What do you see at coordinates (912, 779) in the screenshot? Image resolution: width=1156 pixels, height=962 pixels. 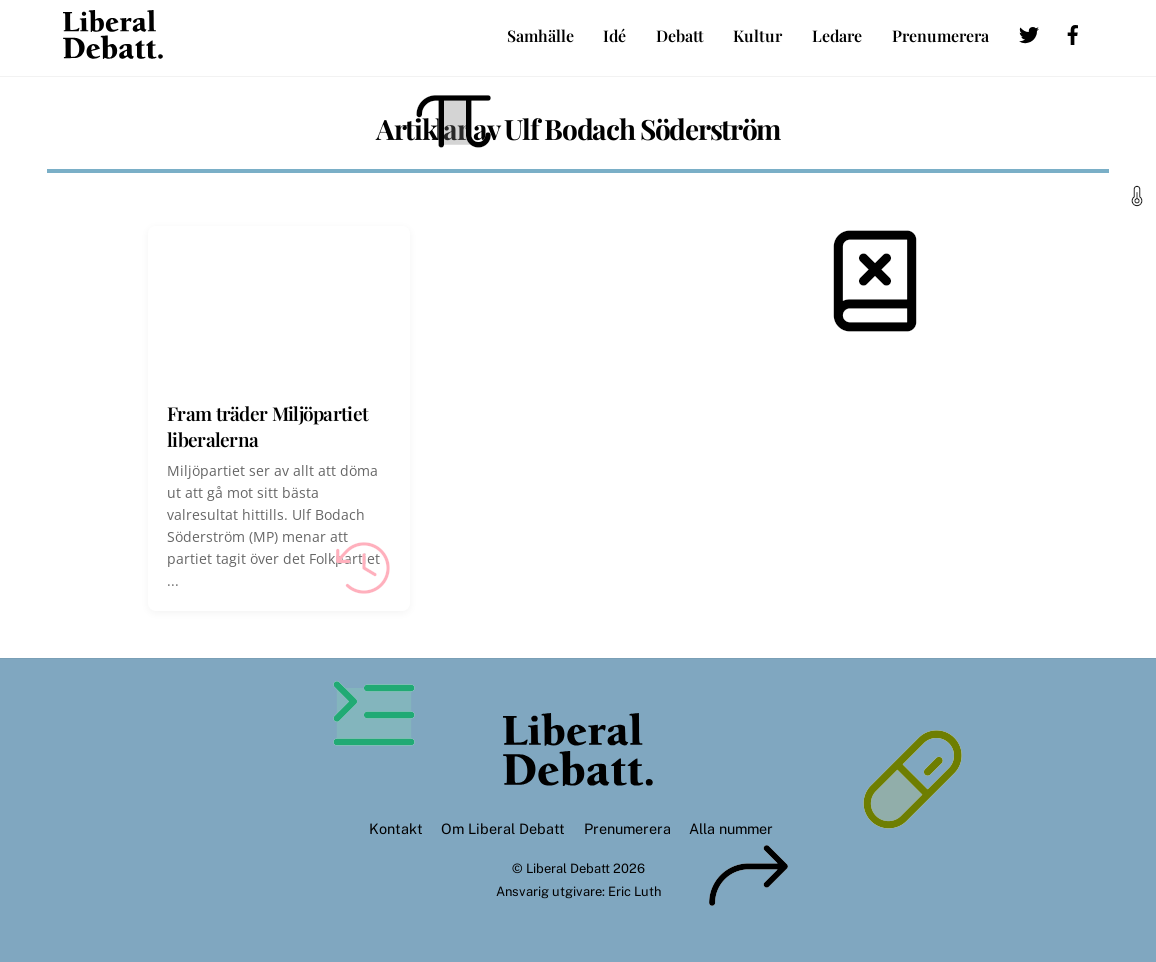 I see `view medication information` at bounding box center [912, 779].